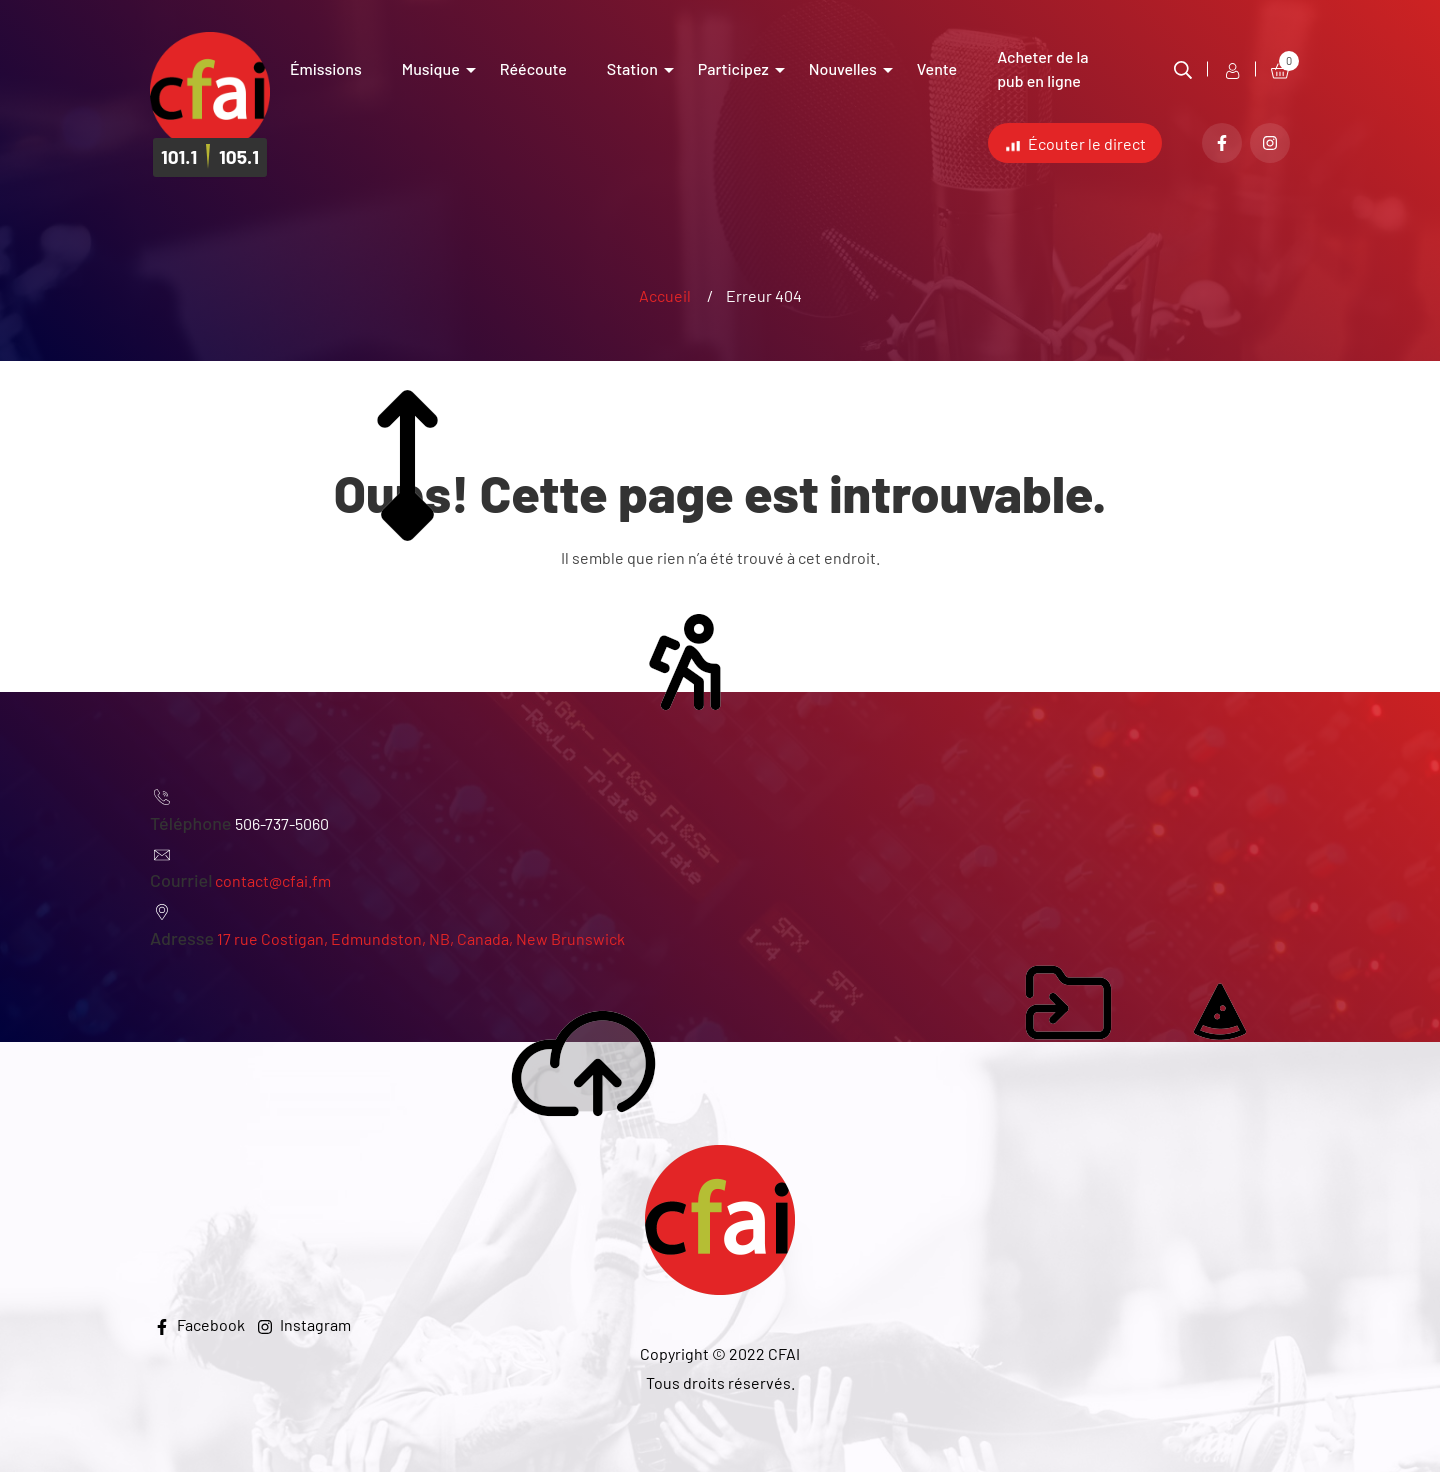  I want to click on access hiking trails or outdoor activities, so click(689, 662).